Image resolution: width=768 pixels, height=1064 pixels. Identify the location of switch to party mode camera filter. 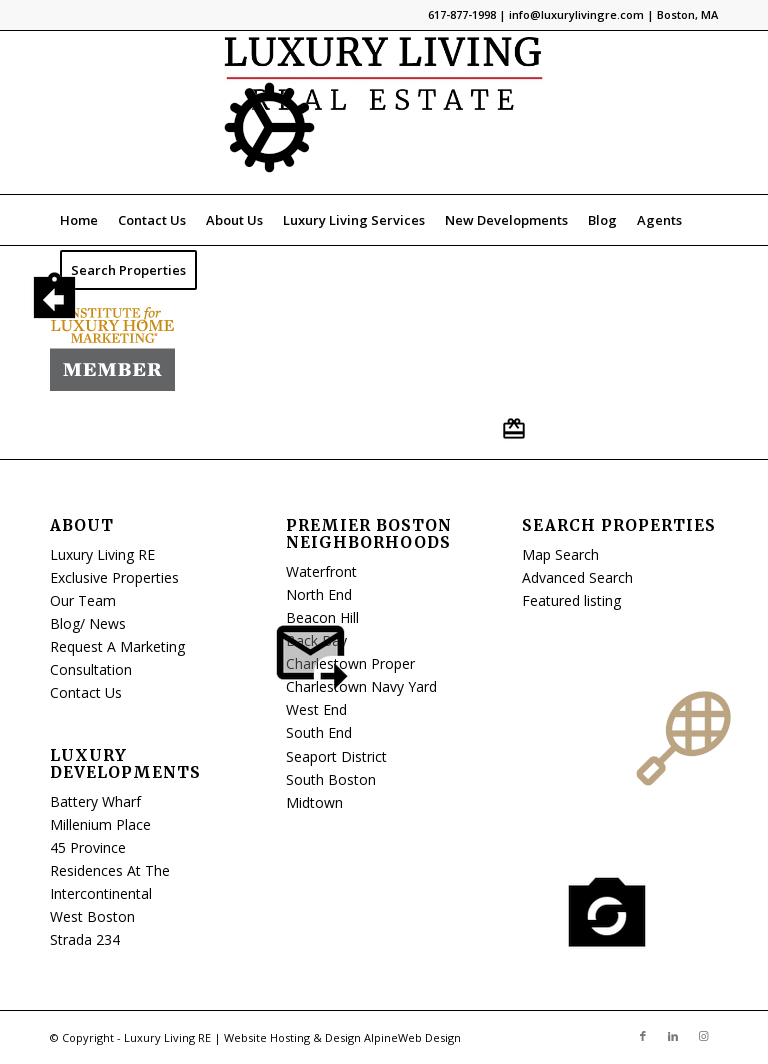
(607, 916).